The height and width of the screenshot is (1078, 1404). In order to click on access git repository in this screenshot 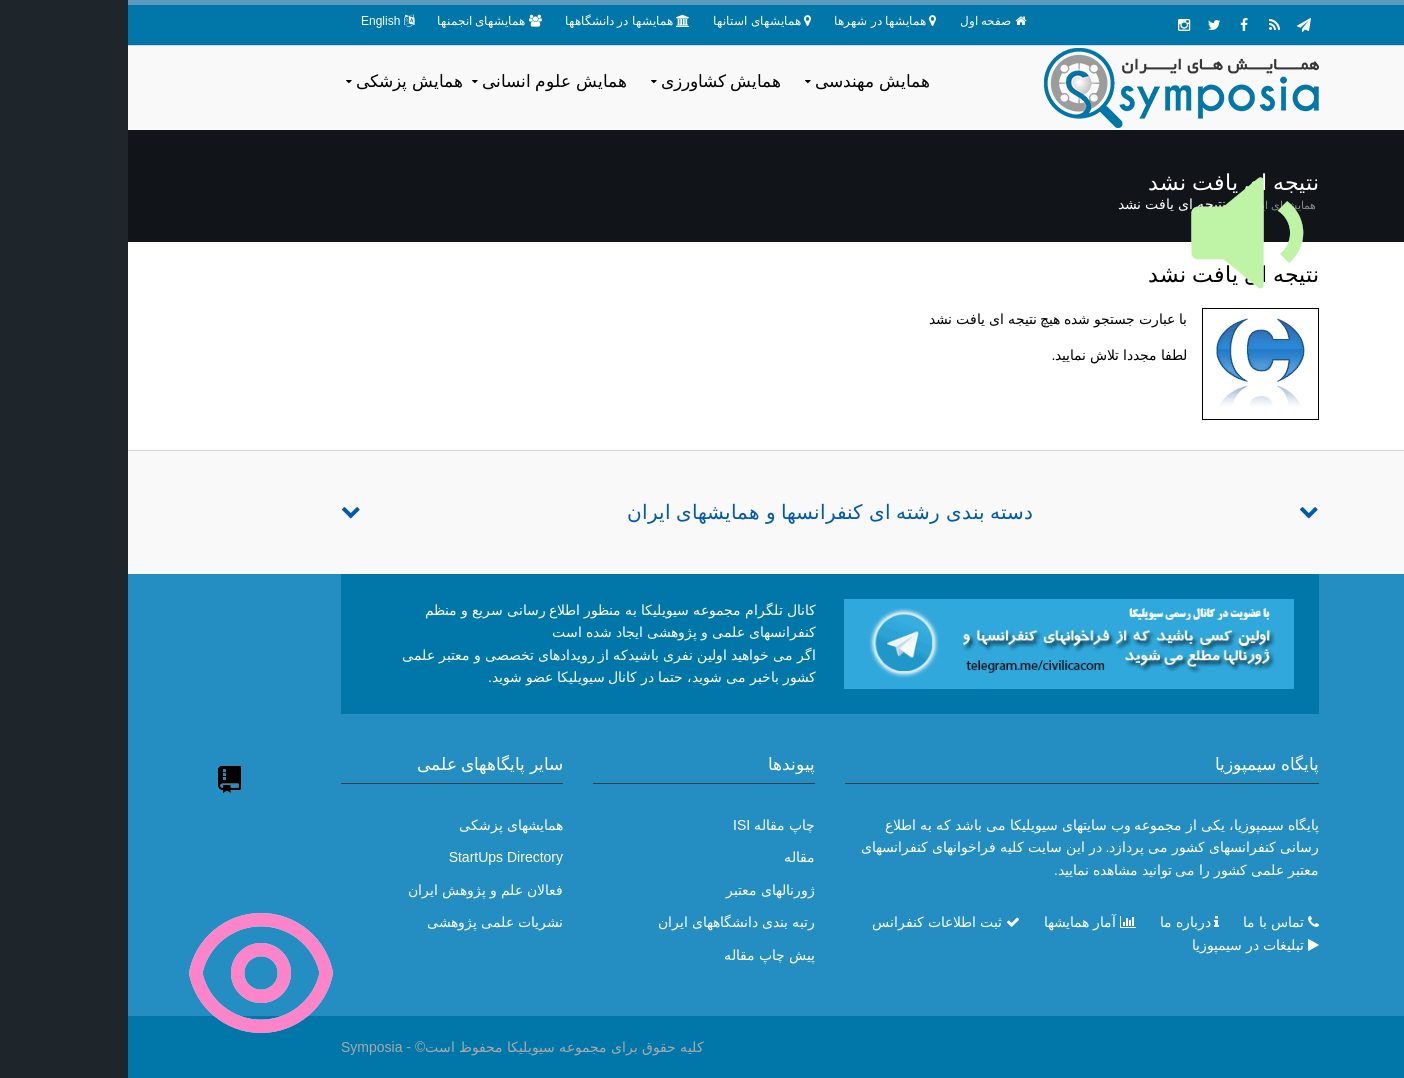, I will do `click(229, 778)`.